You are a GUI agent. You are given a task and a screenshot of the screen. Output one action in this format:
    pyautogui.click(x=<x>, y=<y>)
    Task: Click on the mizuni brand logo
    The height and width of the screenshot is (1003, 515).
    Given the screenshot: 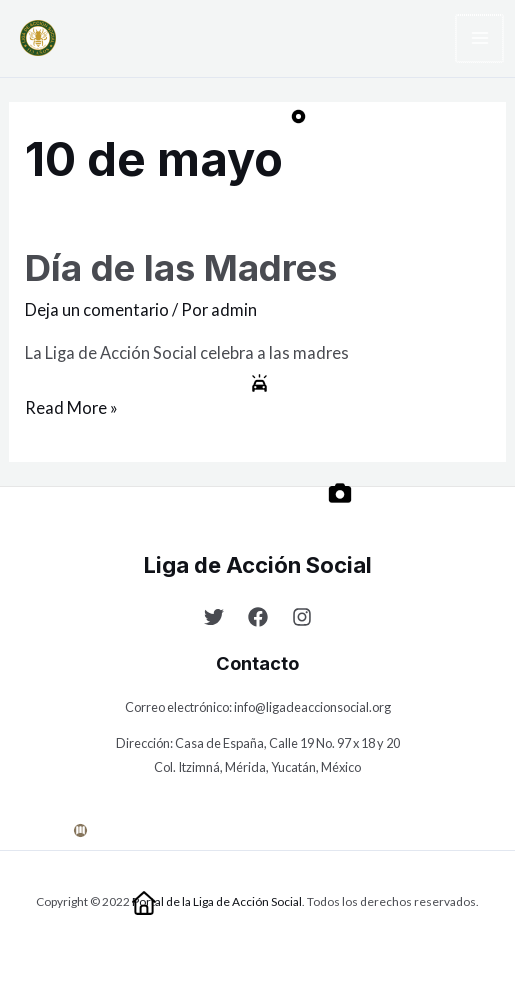 What is the action you would take?
    pyautogui.click(x=80, y=830)
    